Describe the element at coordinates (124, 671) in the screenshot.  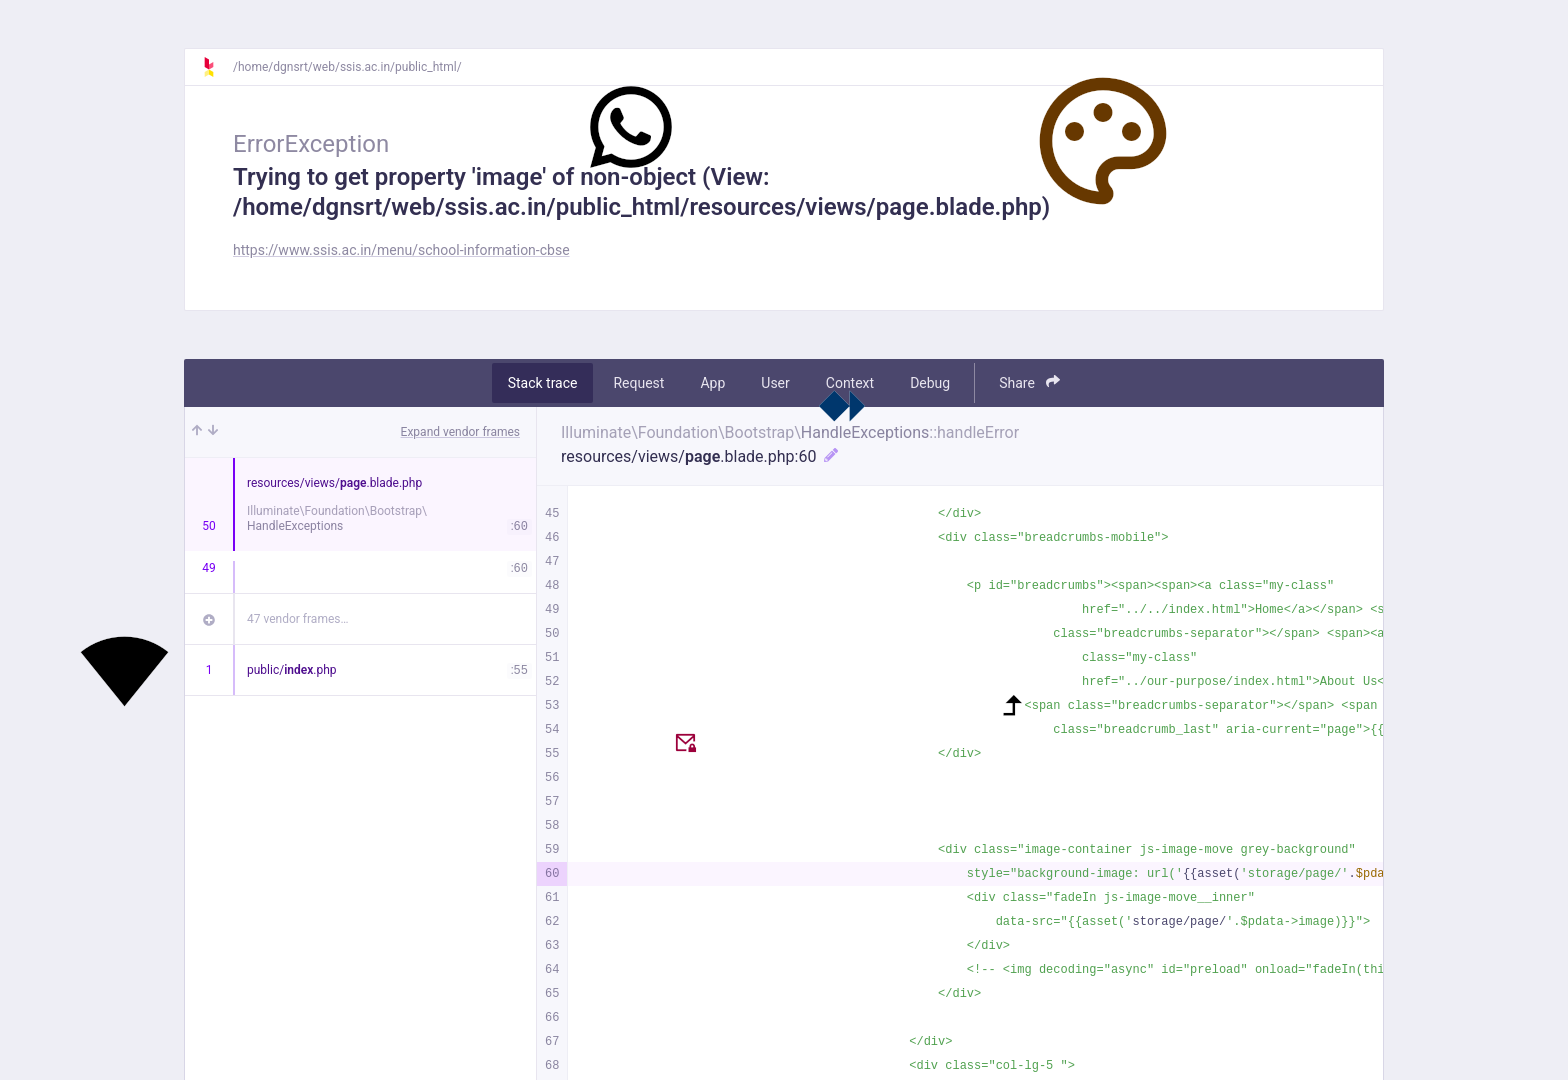
I see `indicates active wifi connection` at that location.